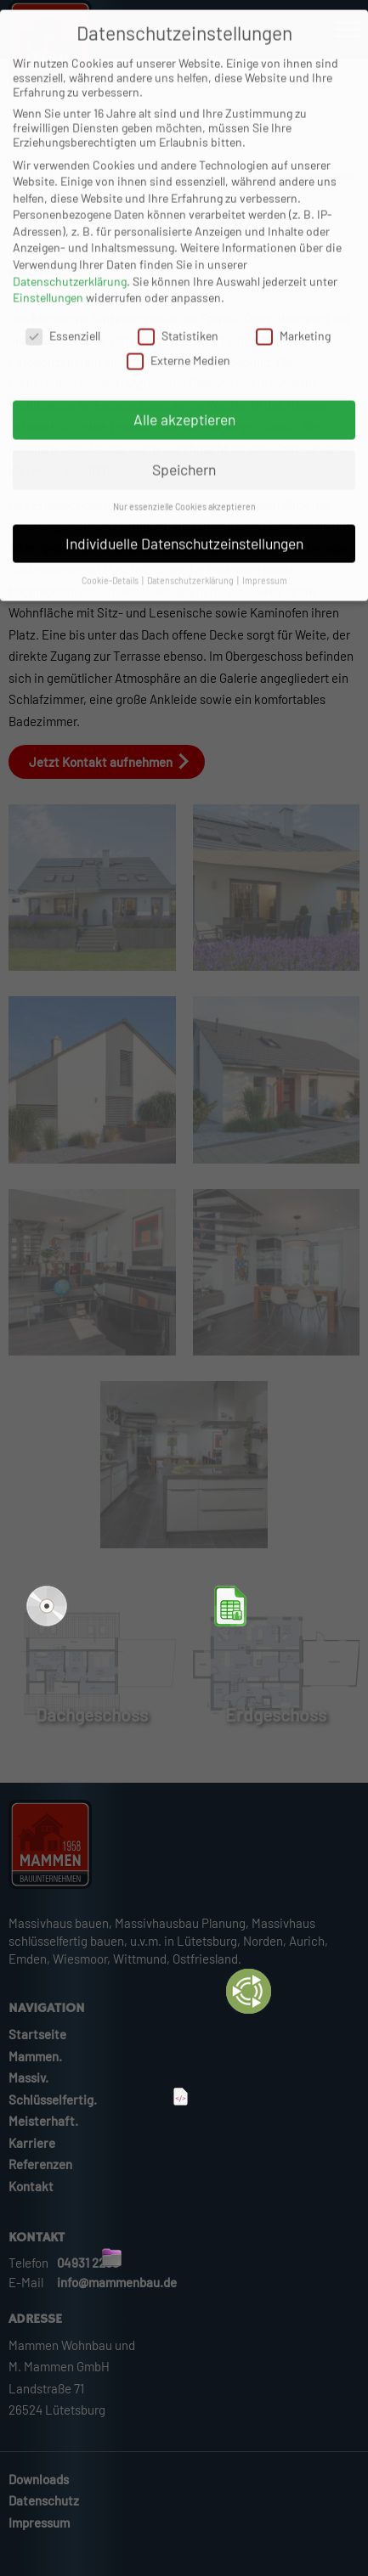 The height and width of the screenshot is (2576, 368). What do you see at coordinates (111, 2257) in the screenshot?
I see `drop files here to move them into this folder` at bounding box center [111, 2257].